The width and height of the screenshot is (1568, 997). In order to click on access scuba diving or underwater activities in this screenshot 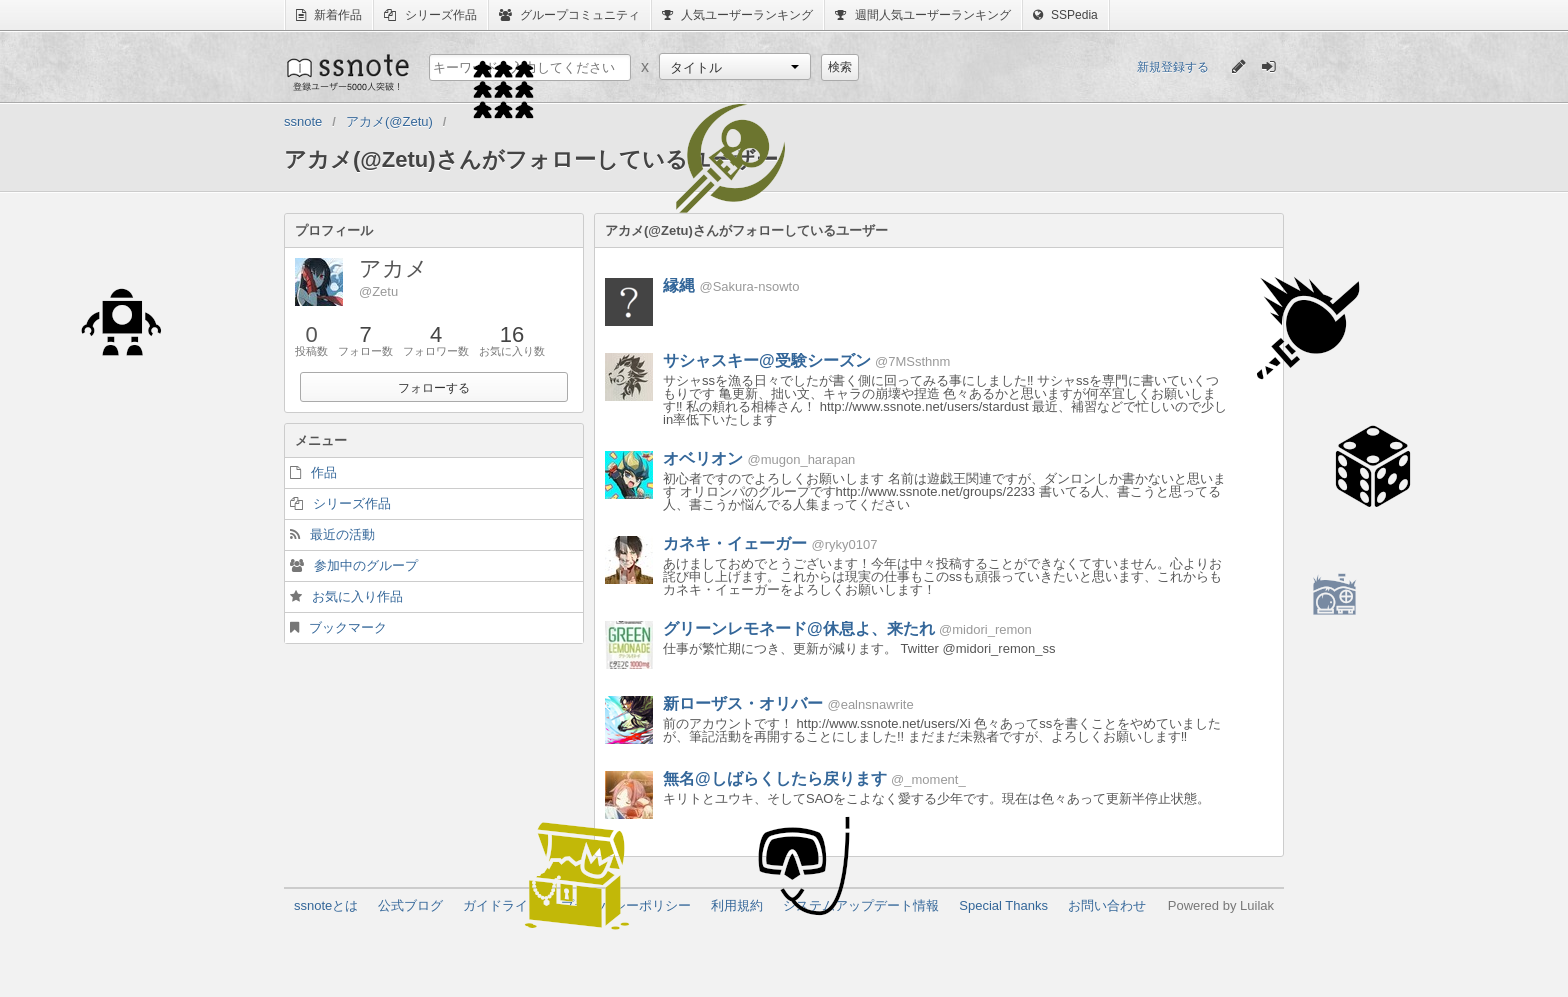, I will do `click(804, 866)`.